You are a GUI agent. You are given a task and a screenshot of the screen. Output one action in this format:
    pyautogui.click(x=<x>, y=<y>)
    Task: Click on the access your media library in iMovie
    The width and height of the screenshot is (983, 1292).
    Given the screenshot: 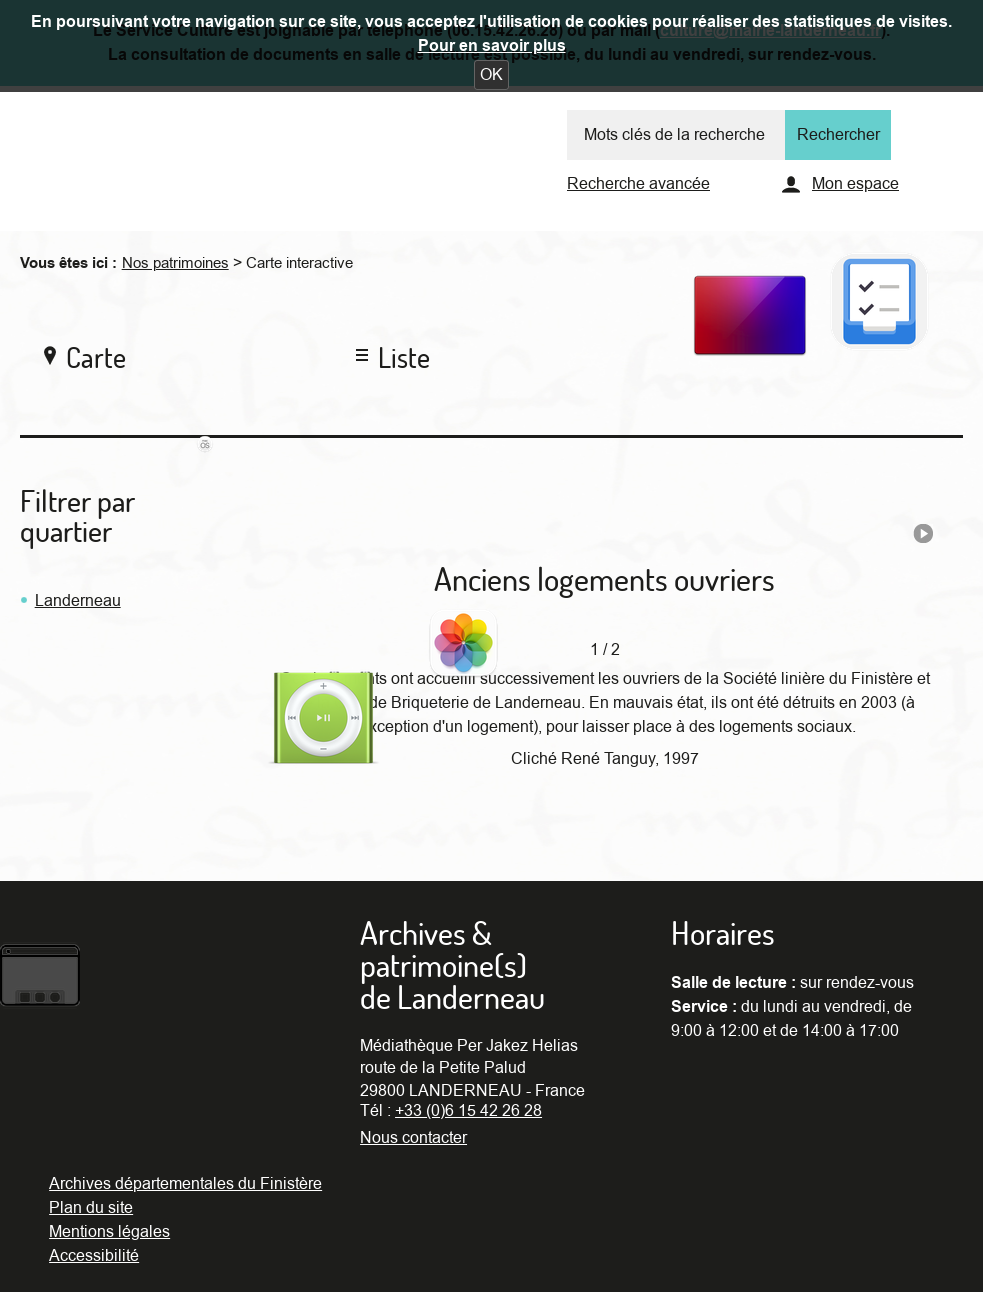 What is the action you would take?
    pyautogui.click(x=750, y=315)
    